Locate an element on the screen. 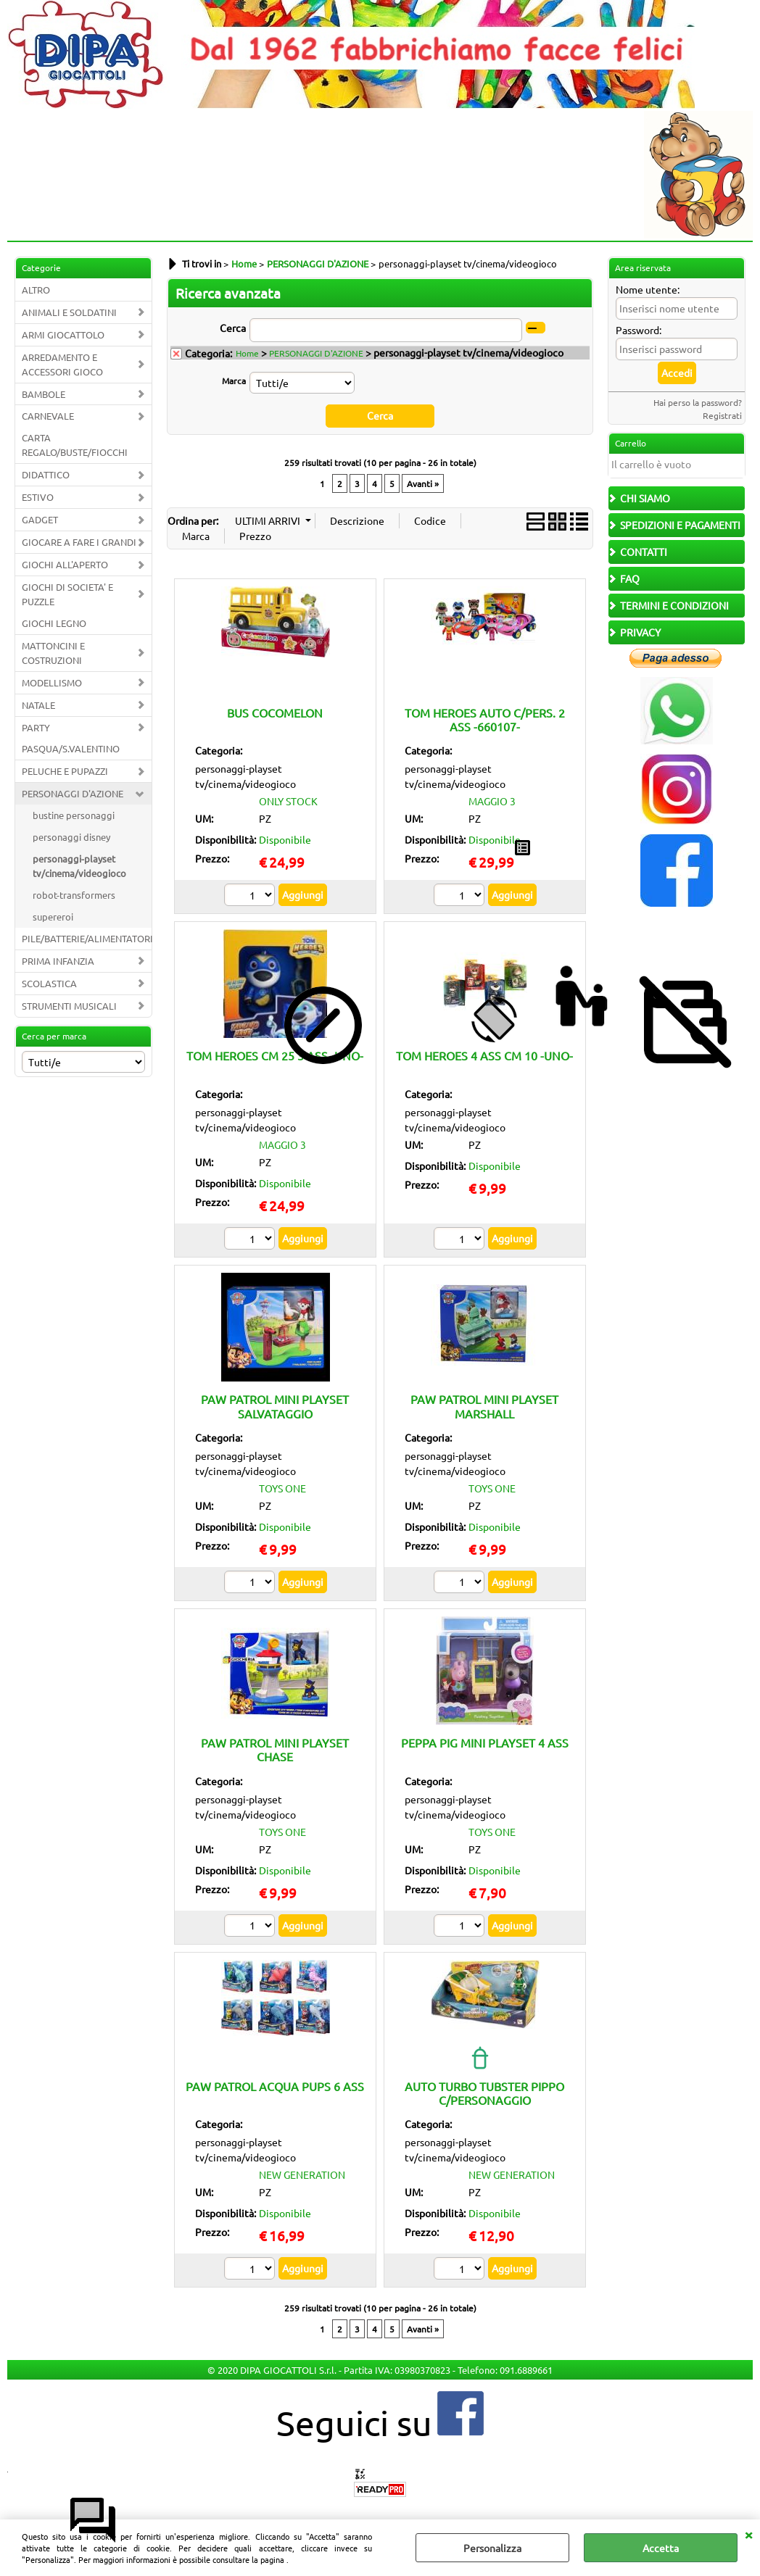  access baby or infant care features is located at coordinates (480, 2058).